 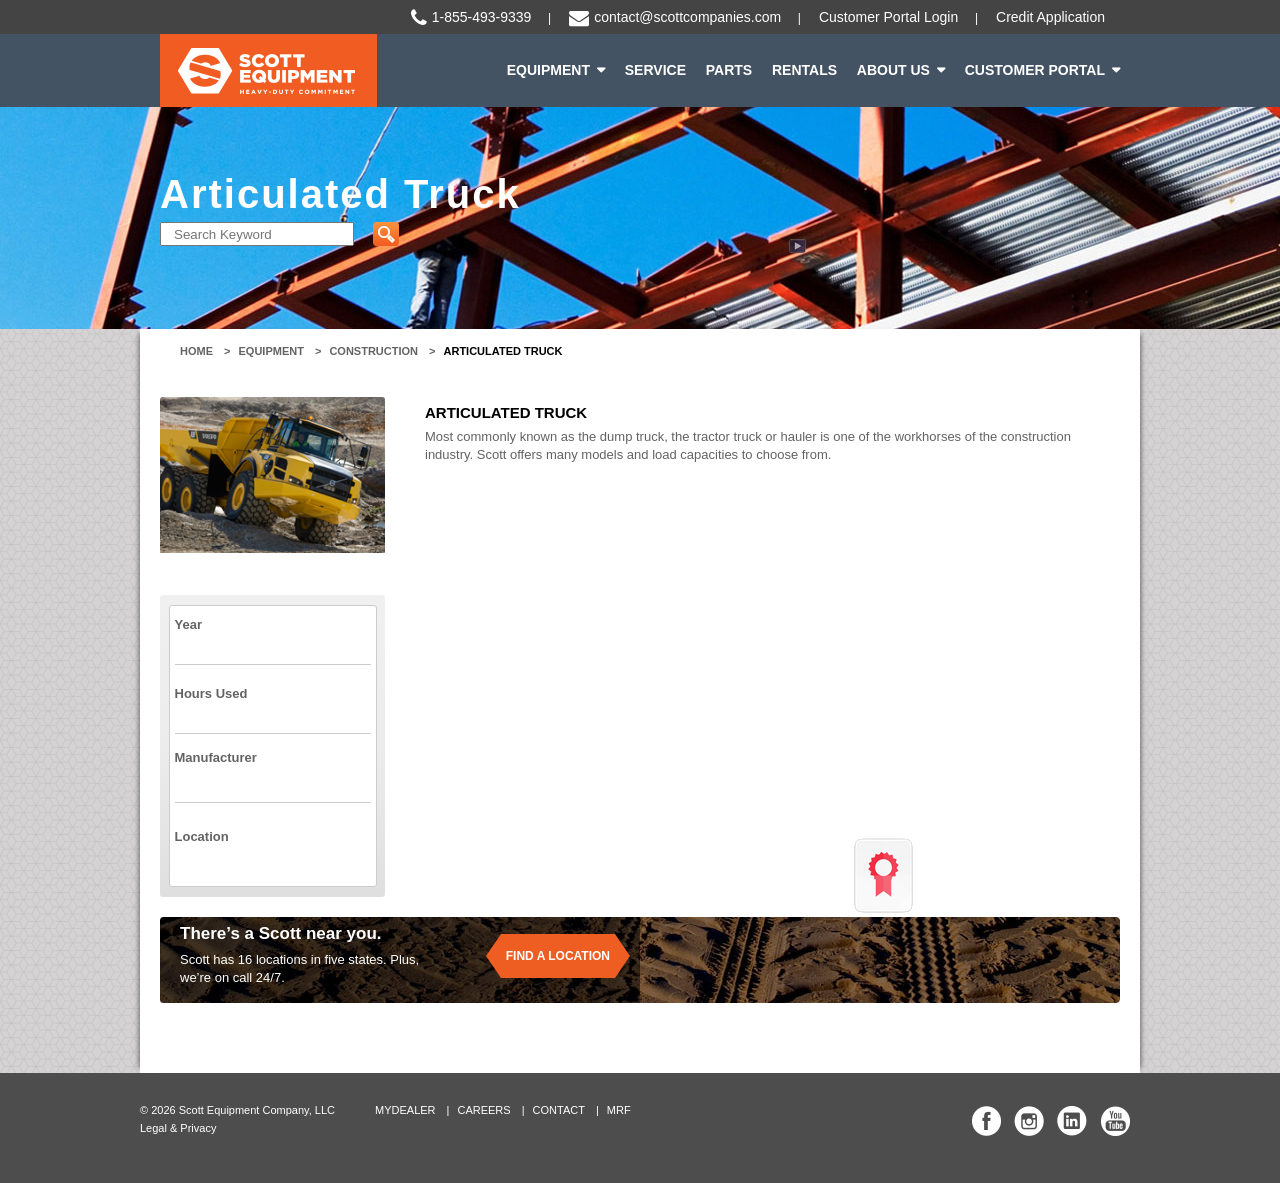 What do you see at coordinates (883, 875) in the screenshot?
I see `a pkcs7 certificate file or security credential` at bounding box center [883, 875].